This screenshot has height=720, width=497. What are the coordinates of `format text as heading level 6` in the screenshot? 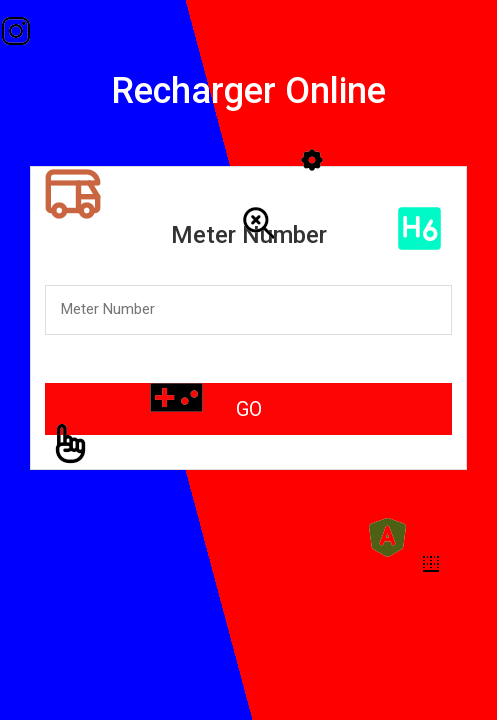 It's located at (419, 228).